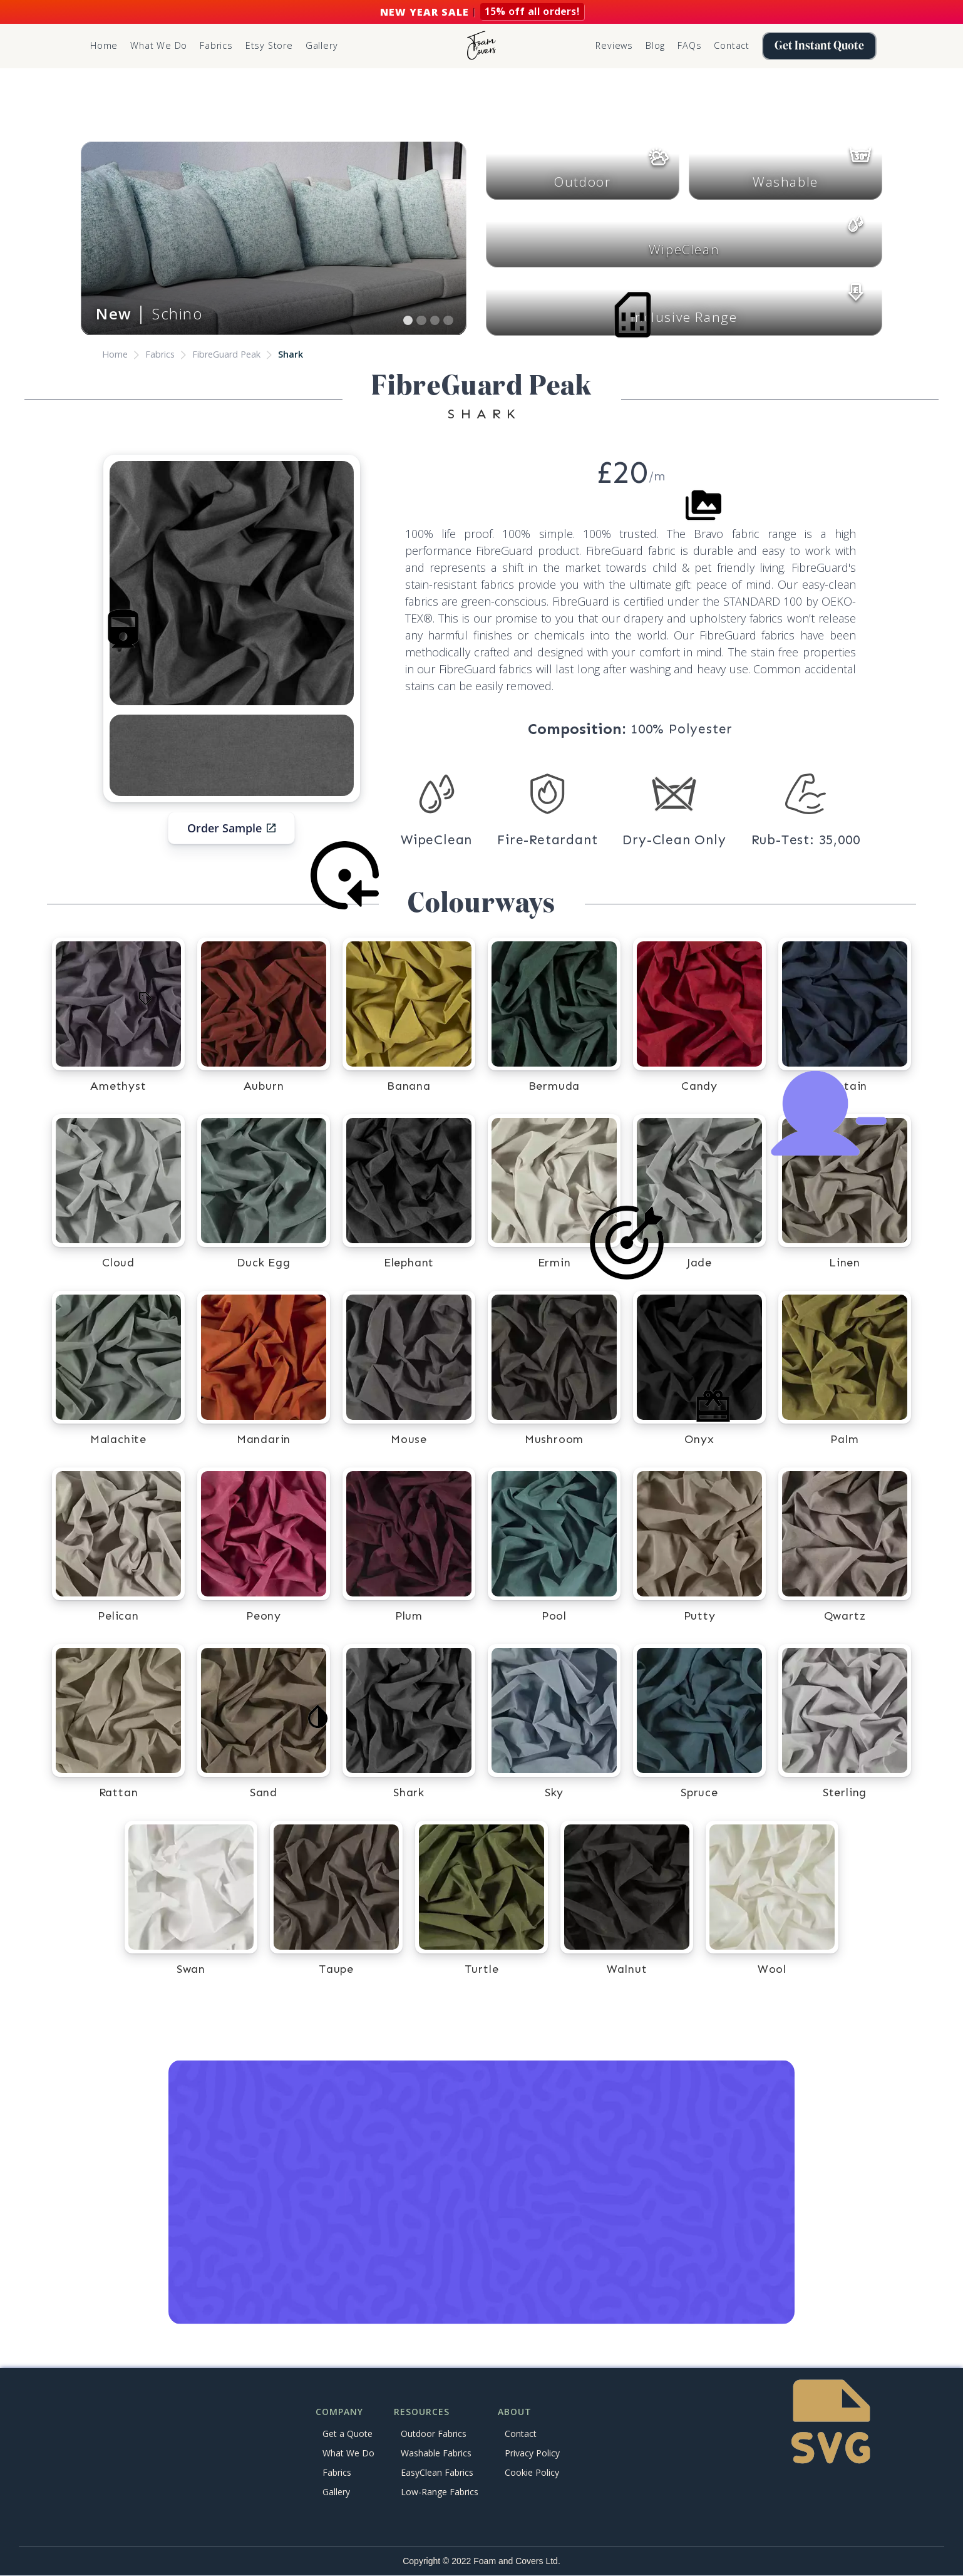 The width and height of the screenshot is (963, 2576). I want to click on set or view your goals, so click(627, 1243).